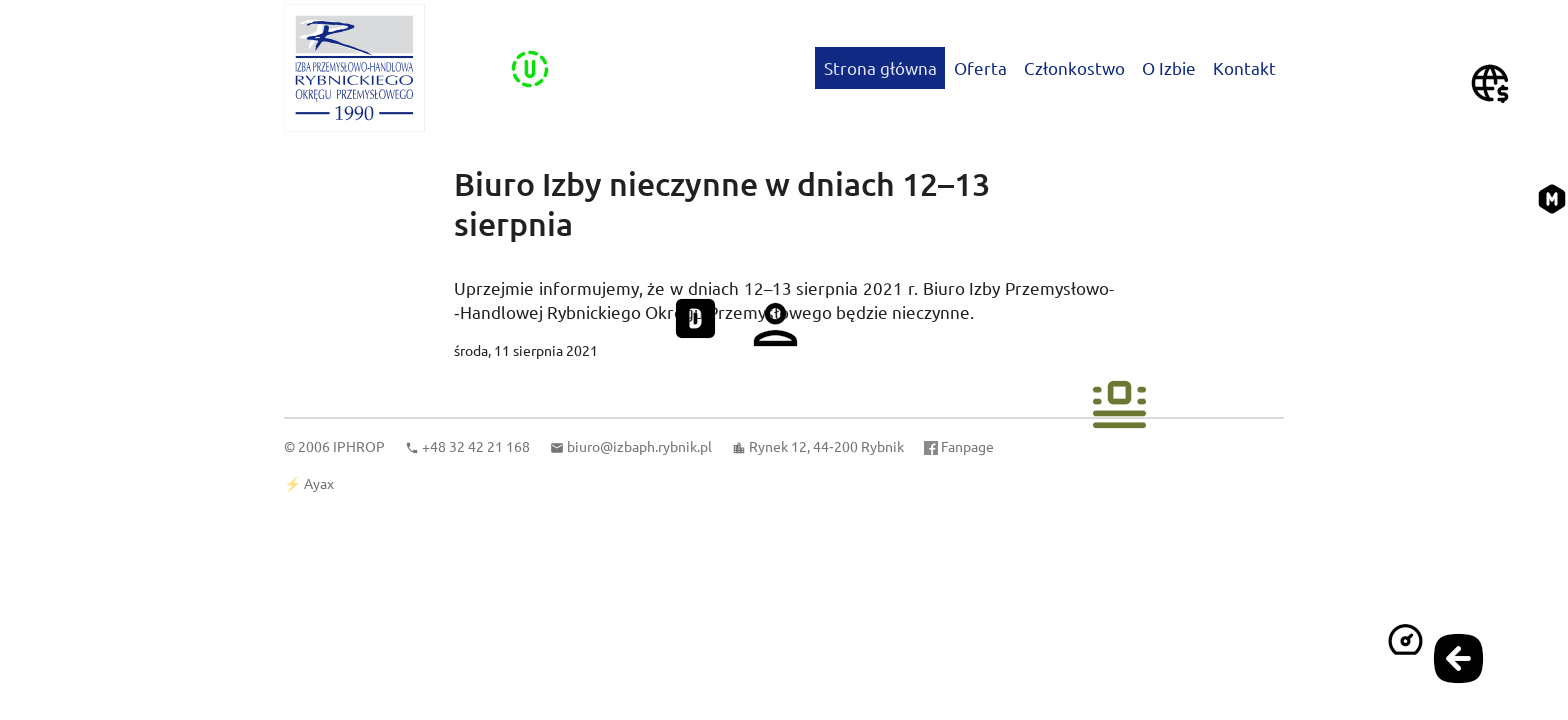 This screenshot has width=1568, height=720. What do you see at coordinates (775, 324) in the screenshot?
I see `view your profile` at bounding box center [775, 324].